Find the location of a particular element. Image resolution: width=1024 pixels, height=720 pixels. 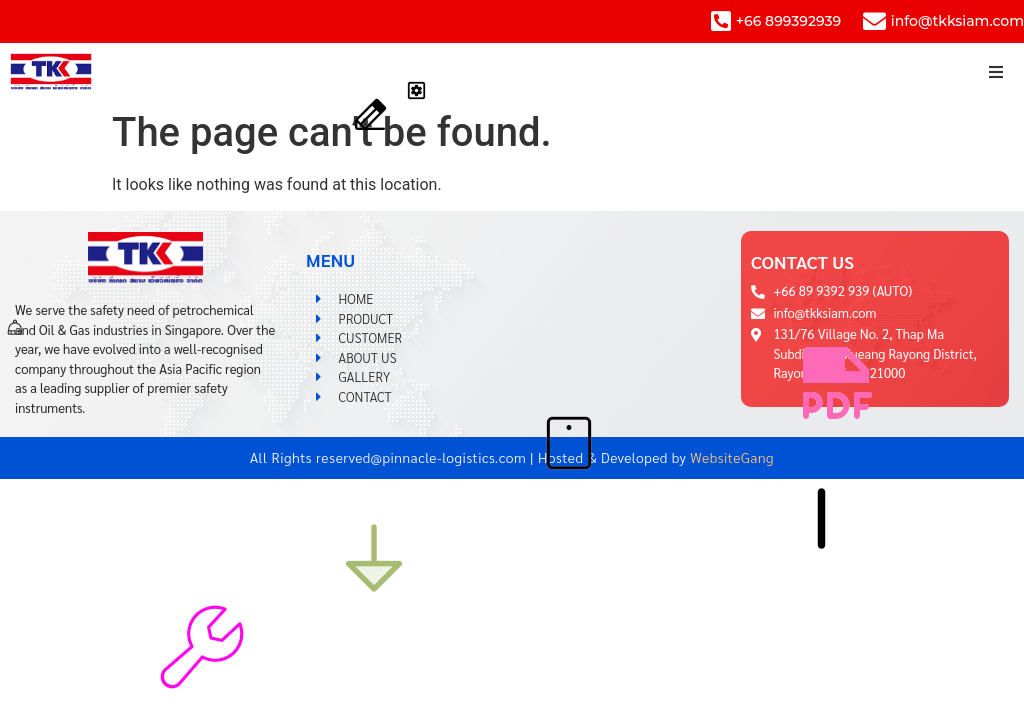

download a file or content is located at coordinates (374, 558).